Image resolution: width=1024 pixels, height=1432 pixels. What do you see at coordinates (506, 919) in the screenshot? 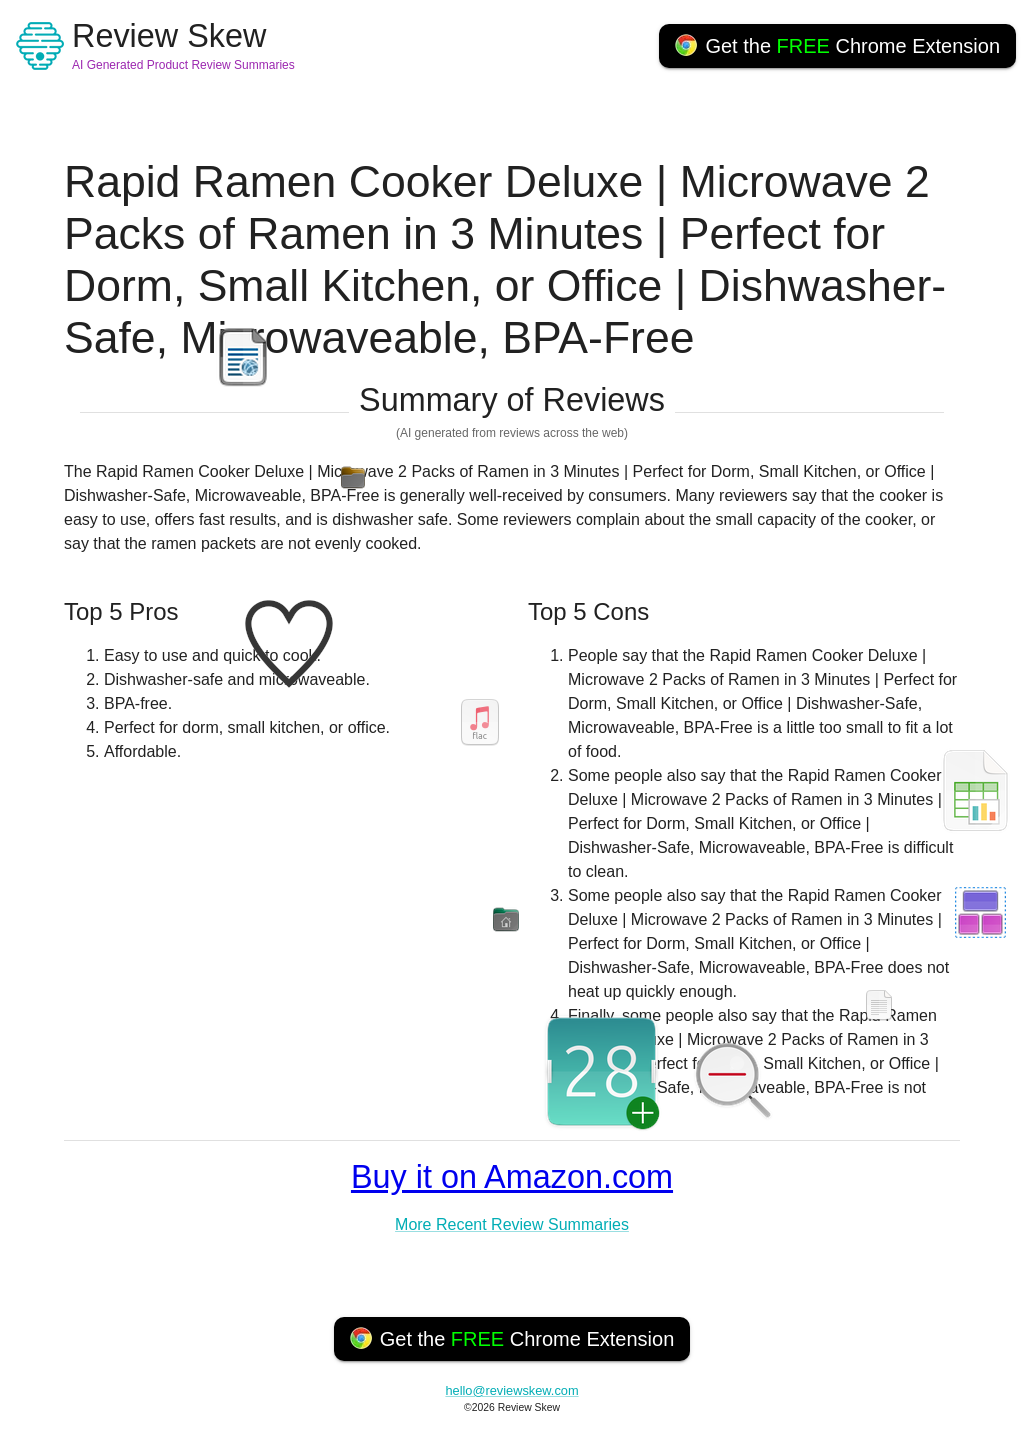
I see `access your home folder` at bounding box center [506, 919].